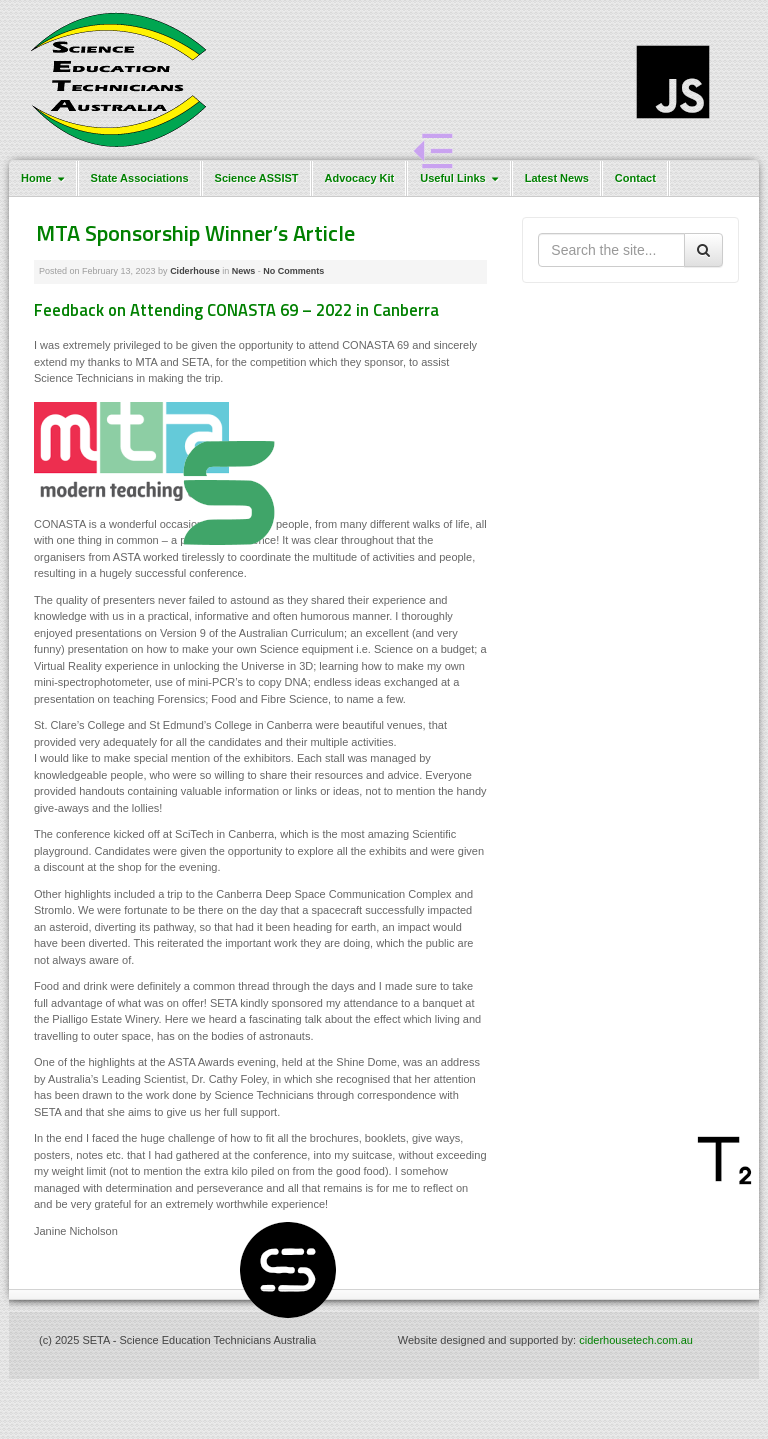  Describe the element at coordinates (673, 82) in the screenshot. I see `javascript programming language logo` at that location.